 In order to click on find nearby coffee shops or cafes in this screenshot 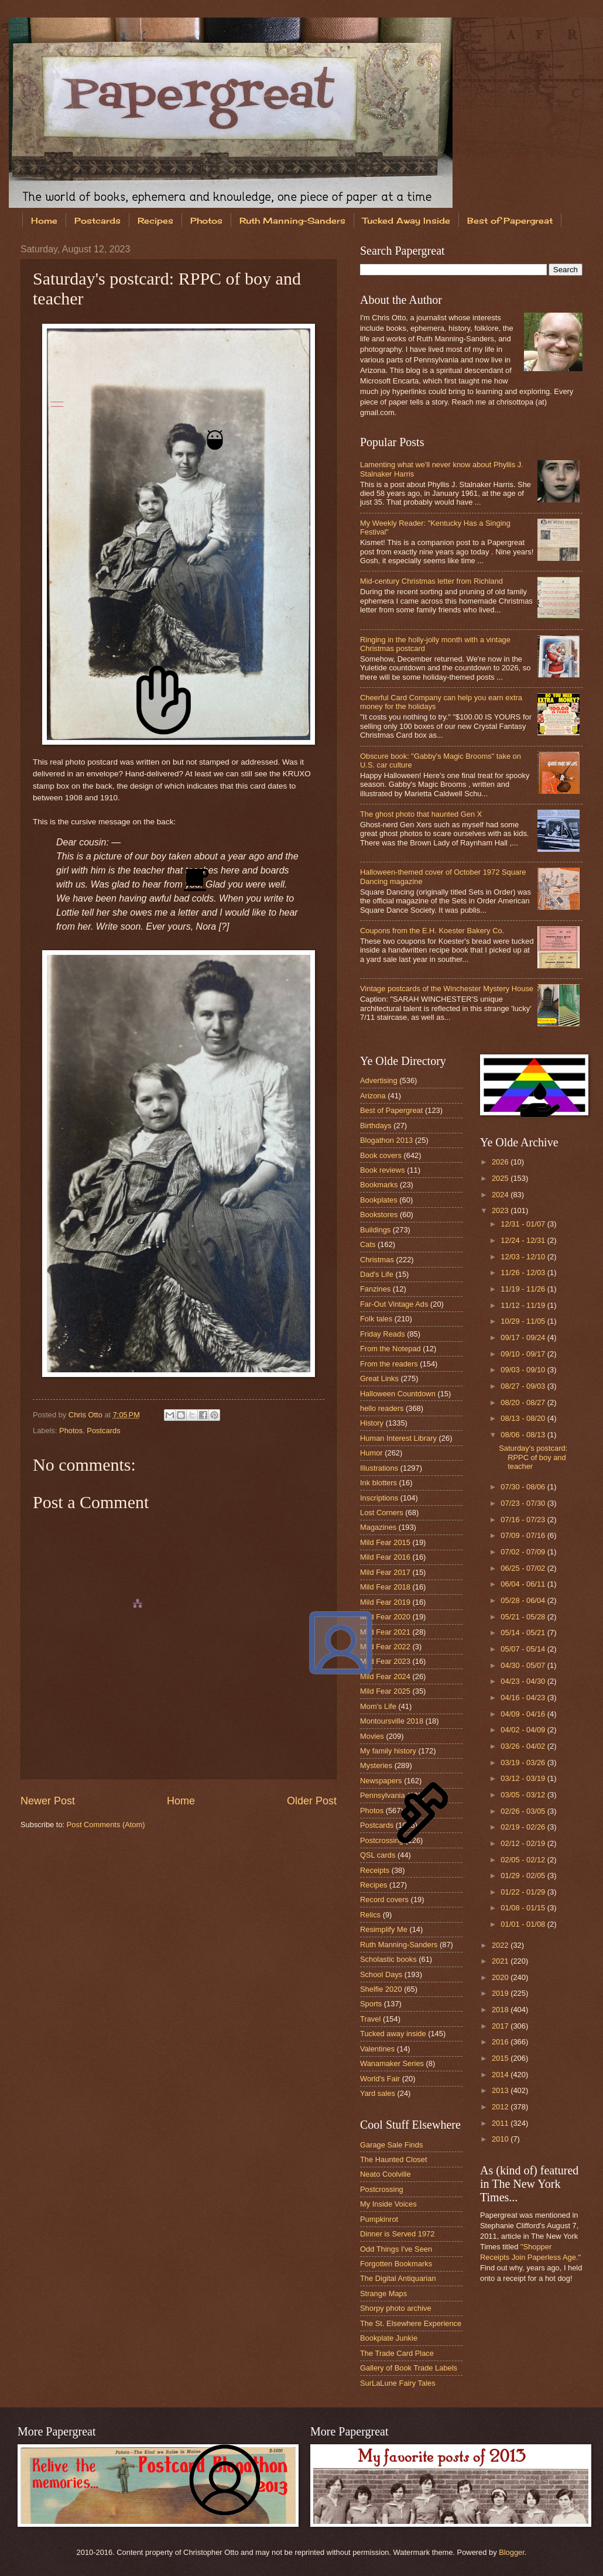, I will do `click(196, 880)`.